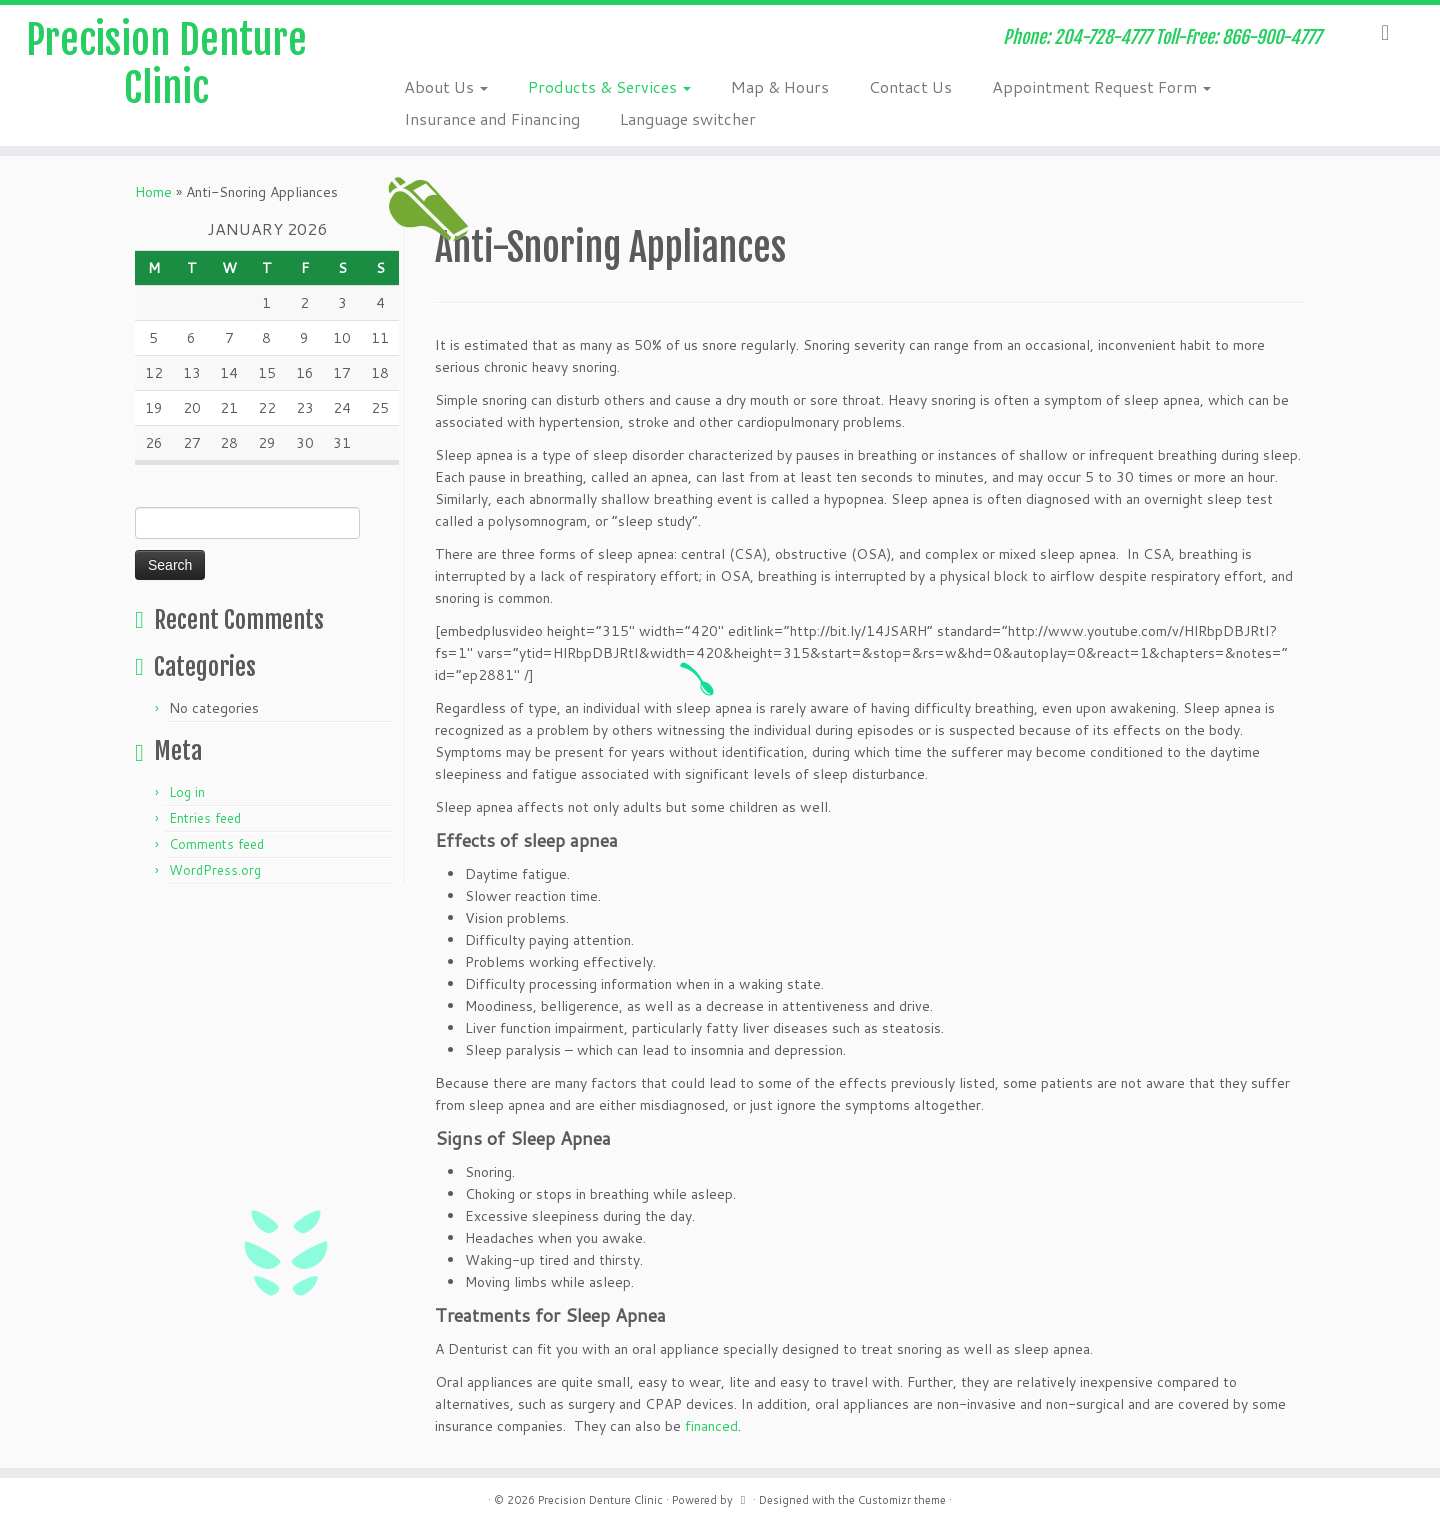 The image size is (1440, 1530). Describe the element at coordinates (286, 1253) in the screenshot. I see `activate hunter vision or tracking mode` at that location.